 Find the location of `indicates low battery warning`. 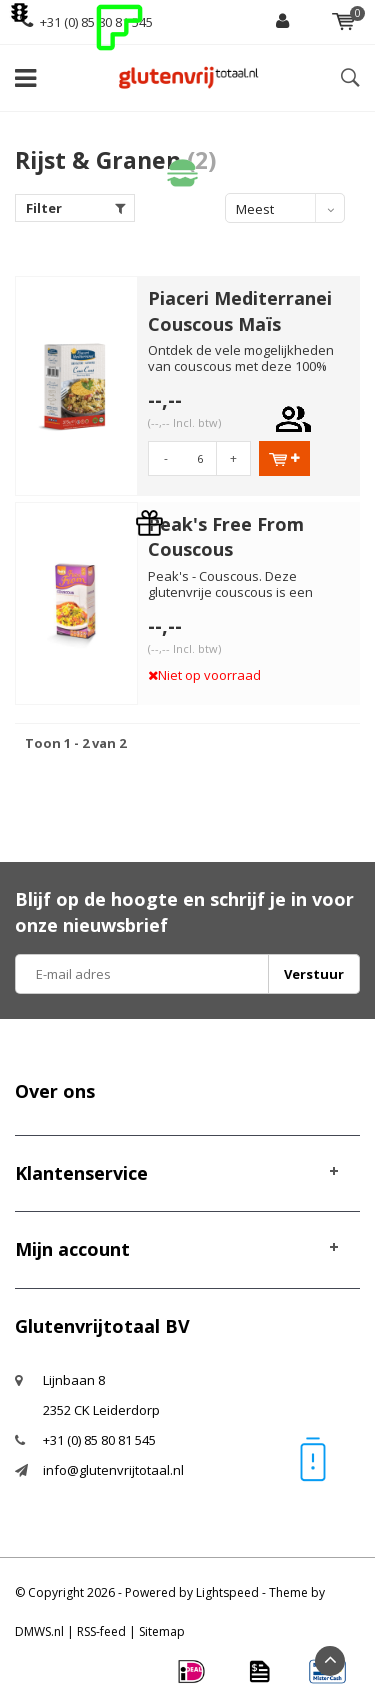

indicates low battery warning is located at coordinates (313, 1460).